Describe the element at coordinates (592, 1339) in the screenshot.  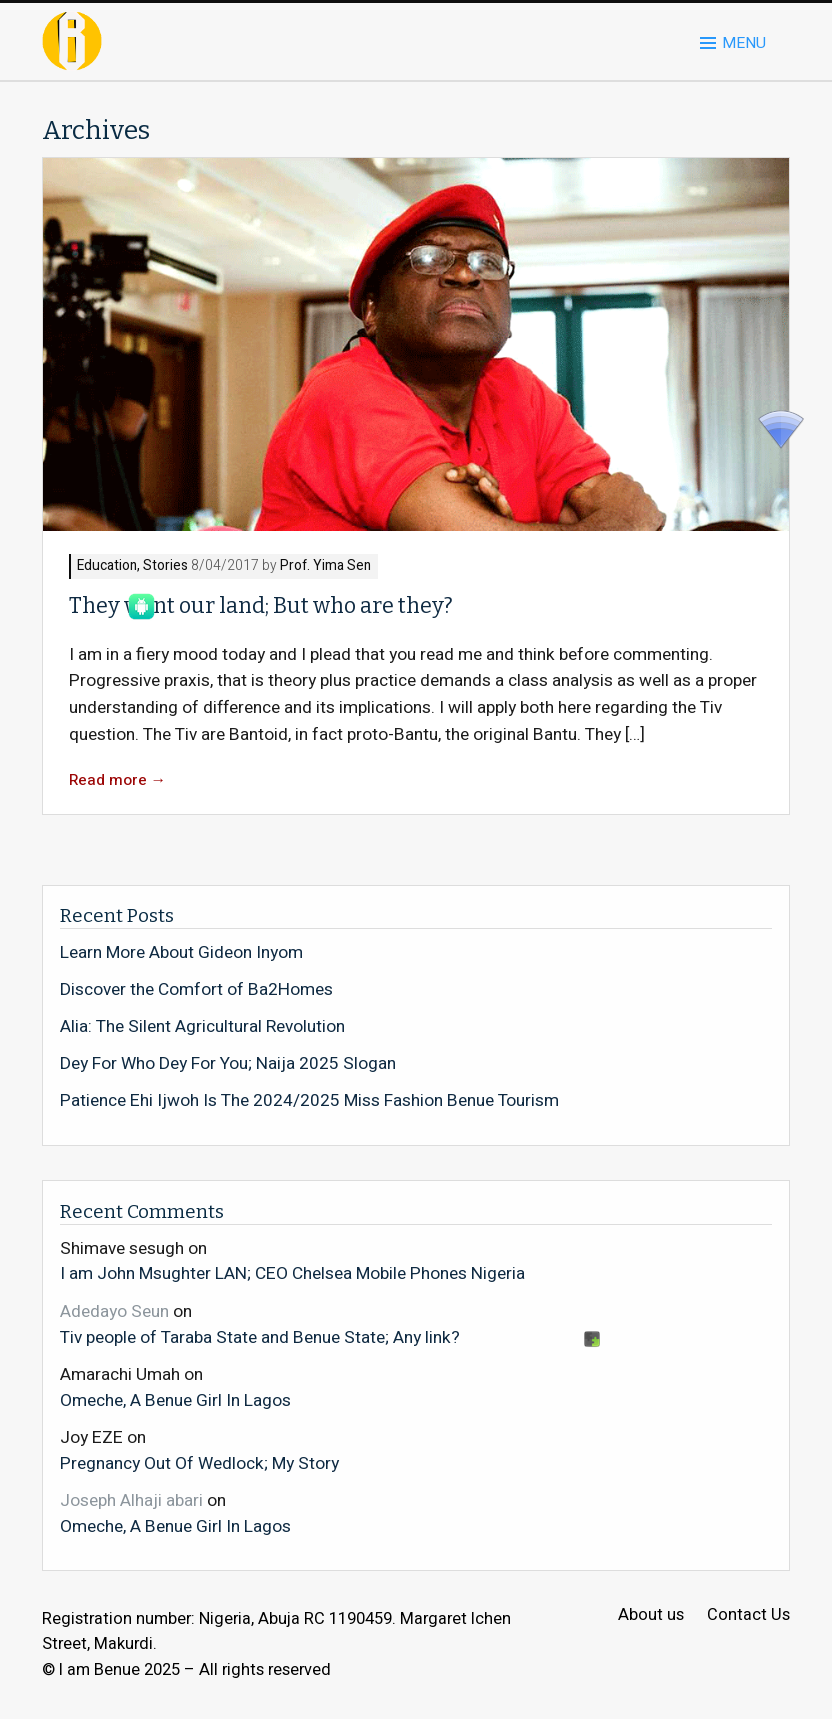
I see `open browser extensions manager` at that location.